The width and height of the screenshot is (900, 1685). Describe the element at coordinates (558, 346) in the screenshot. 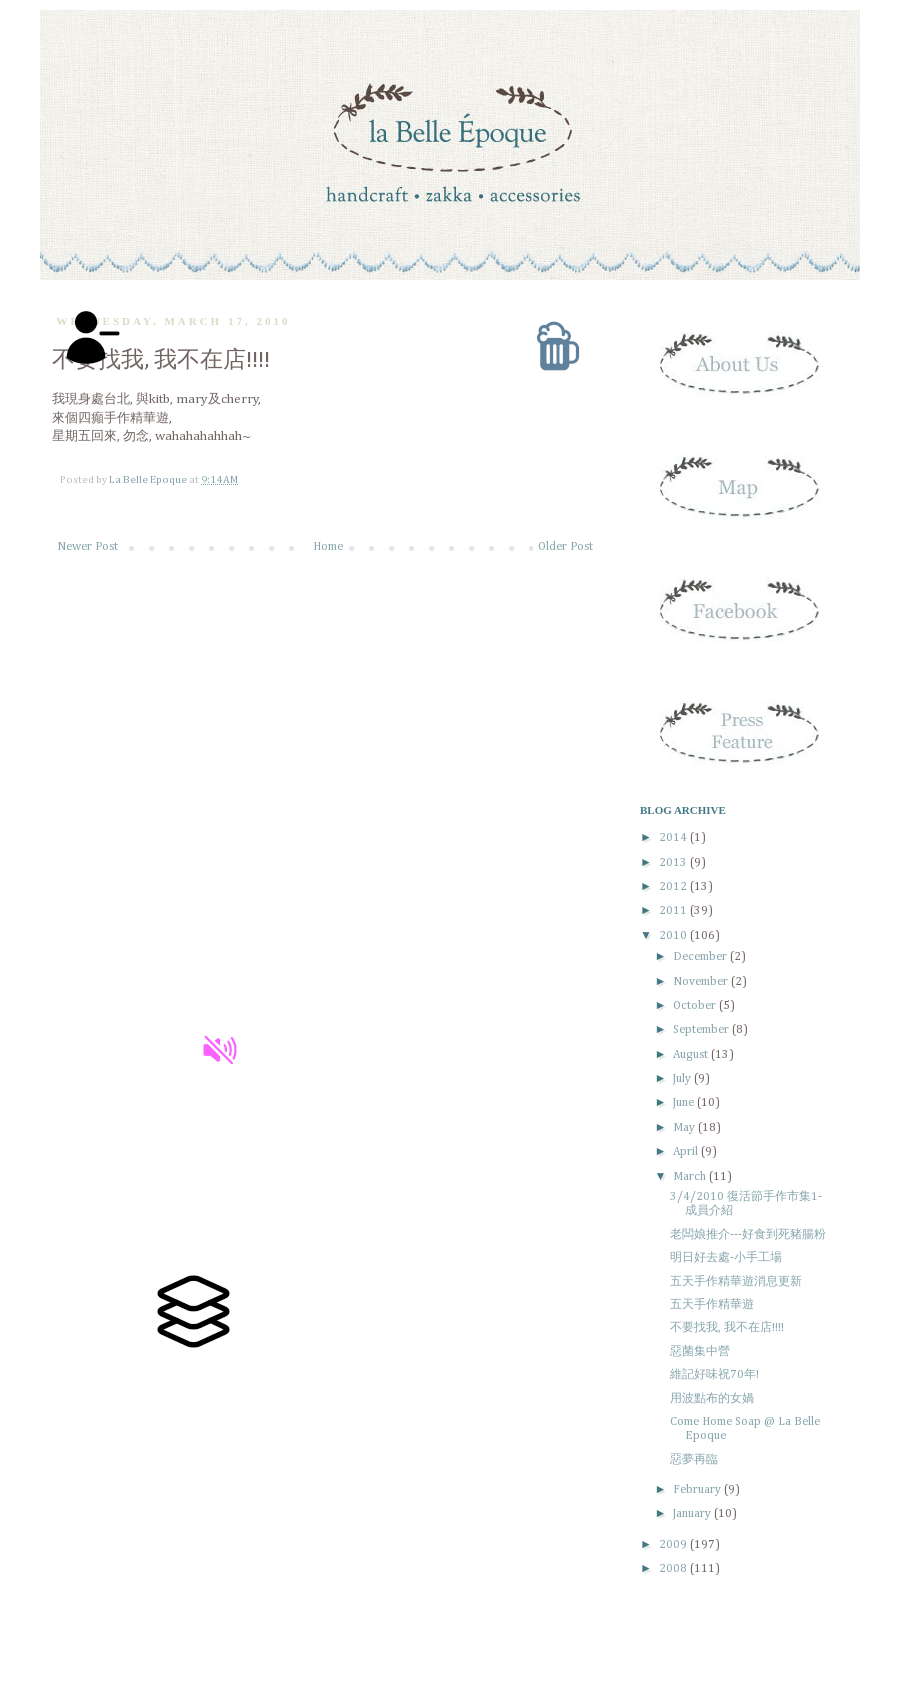

I see `browse nearby bars or pubs` at that location.